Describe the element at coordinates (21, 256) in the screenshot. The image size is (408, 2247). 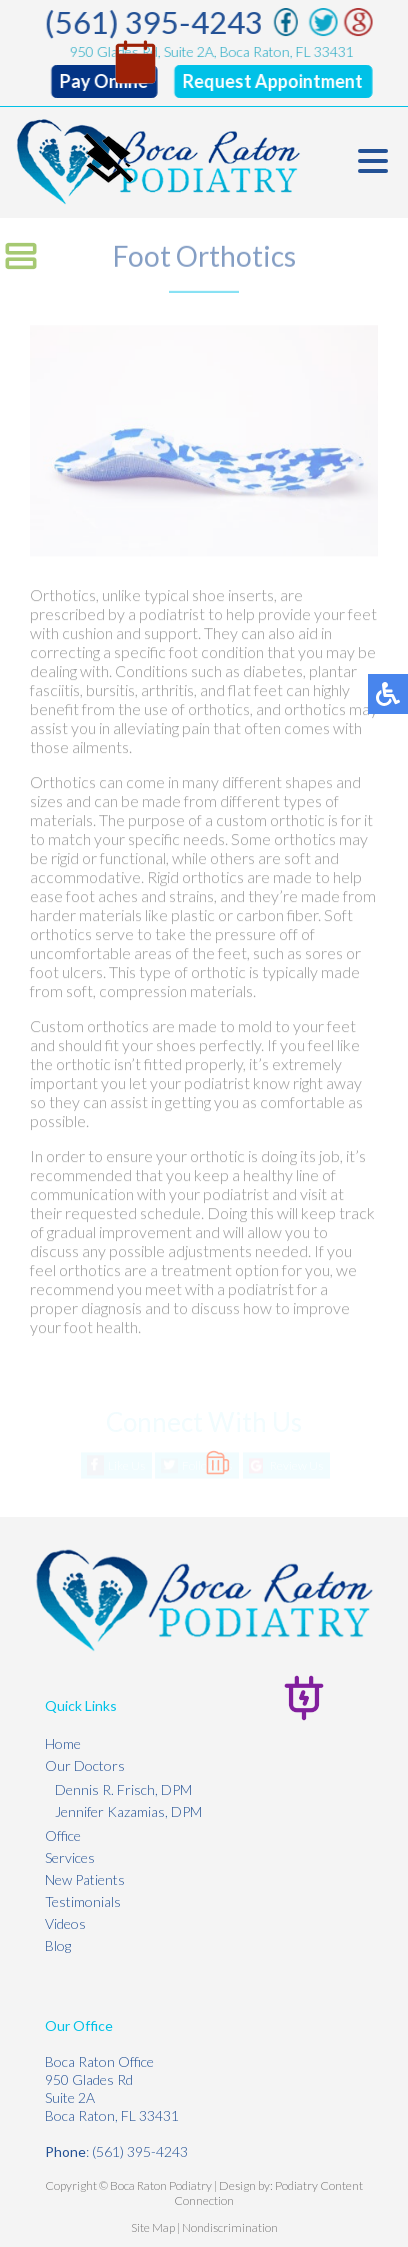
I see `switch to row view layout` at that location.